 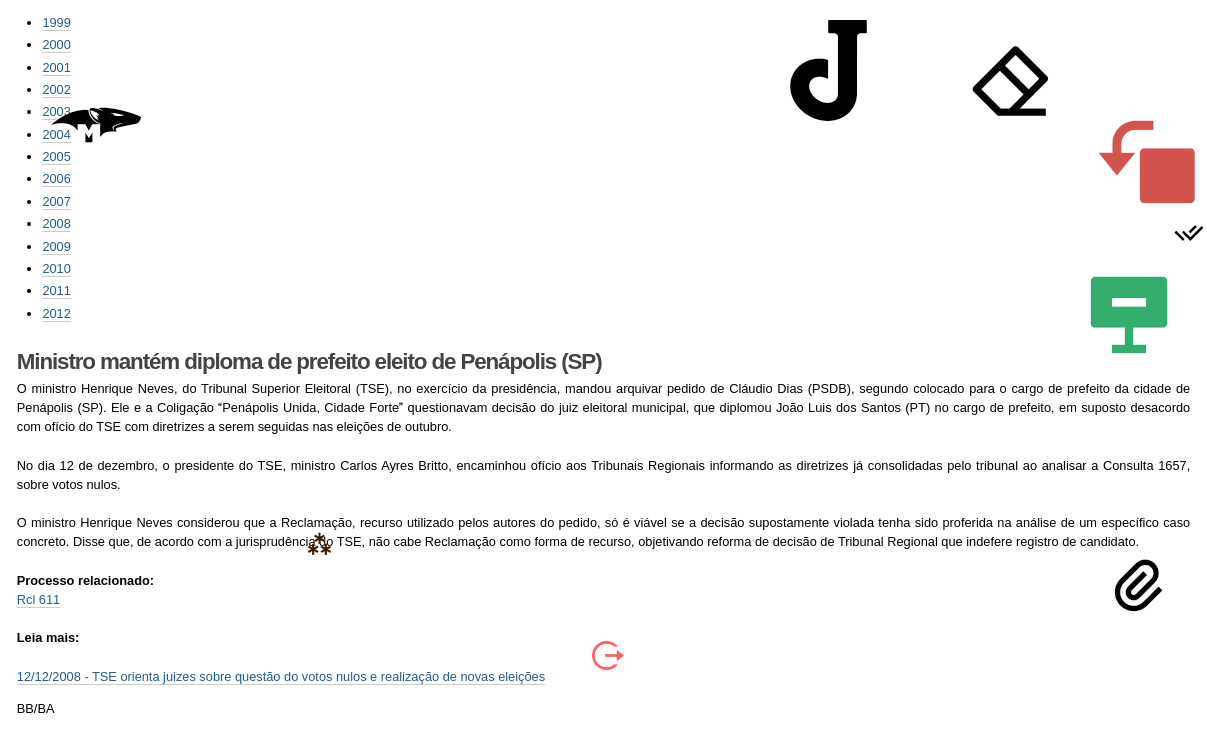 What do you see at coordinates (1149, 162) in the screenshot?
I see `rotate object counterclockwise` at bounding box center [1149, 162].